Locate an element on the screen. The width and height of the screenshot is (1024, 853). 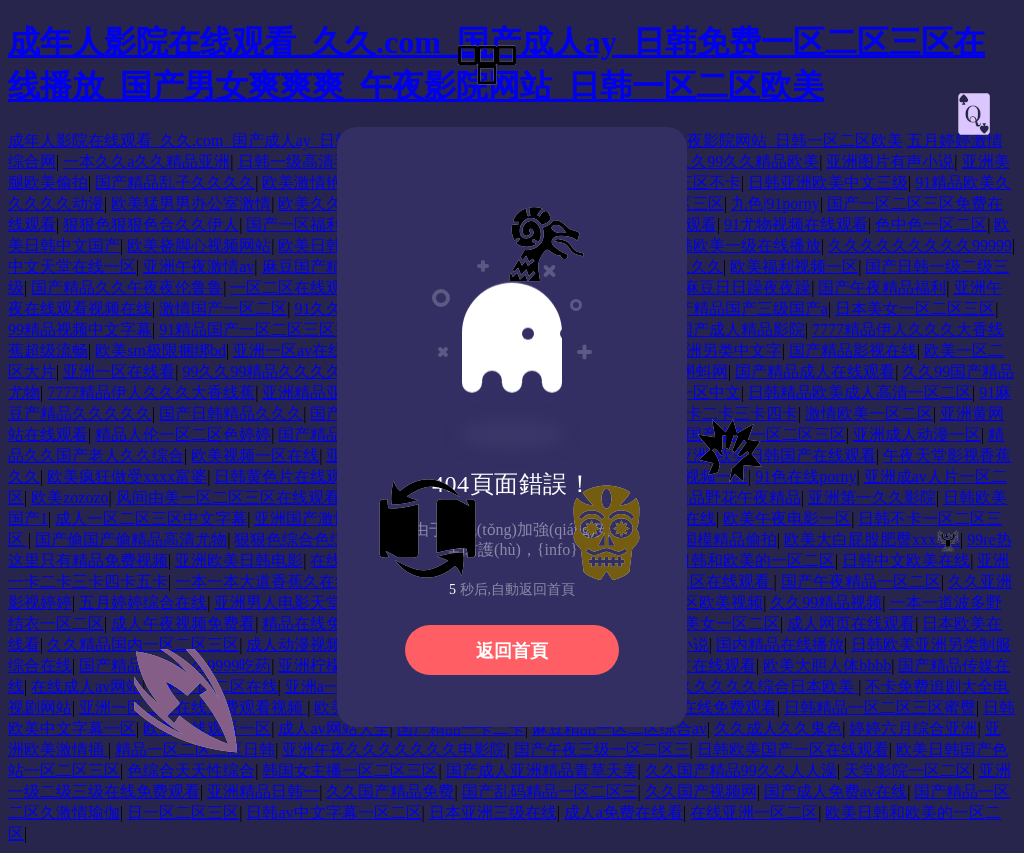
select hawk or eagle team emblem is located at coordinates (948, 541).